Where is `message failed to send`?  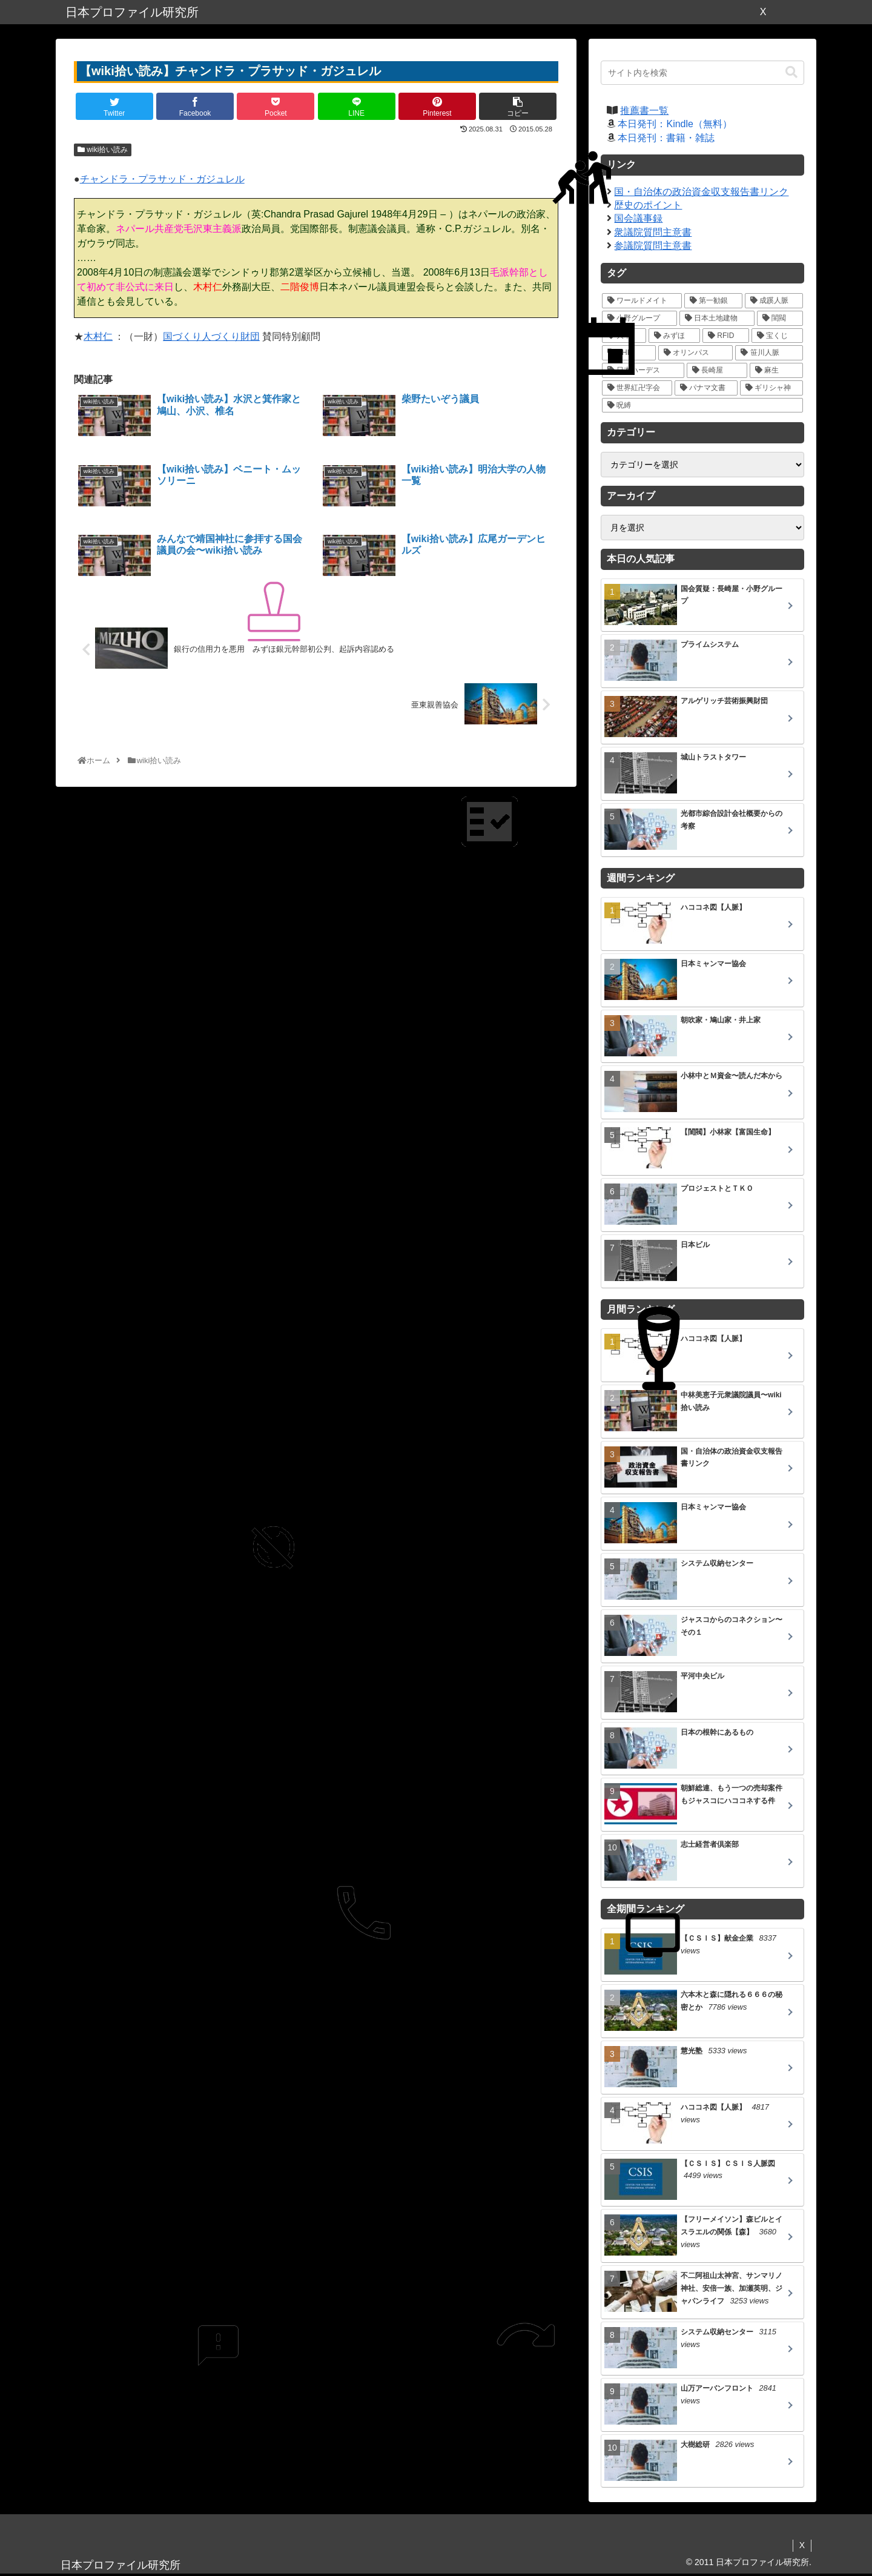 message failed to send is located at coordinates (218, 2345).